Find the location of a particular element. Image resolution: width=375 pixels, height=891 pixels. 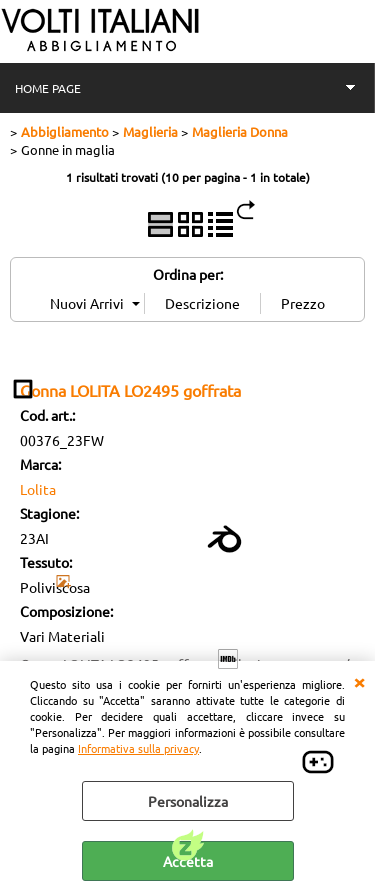

stop media playback is located at coordinates (23, 389).